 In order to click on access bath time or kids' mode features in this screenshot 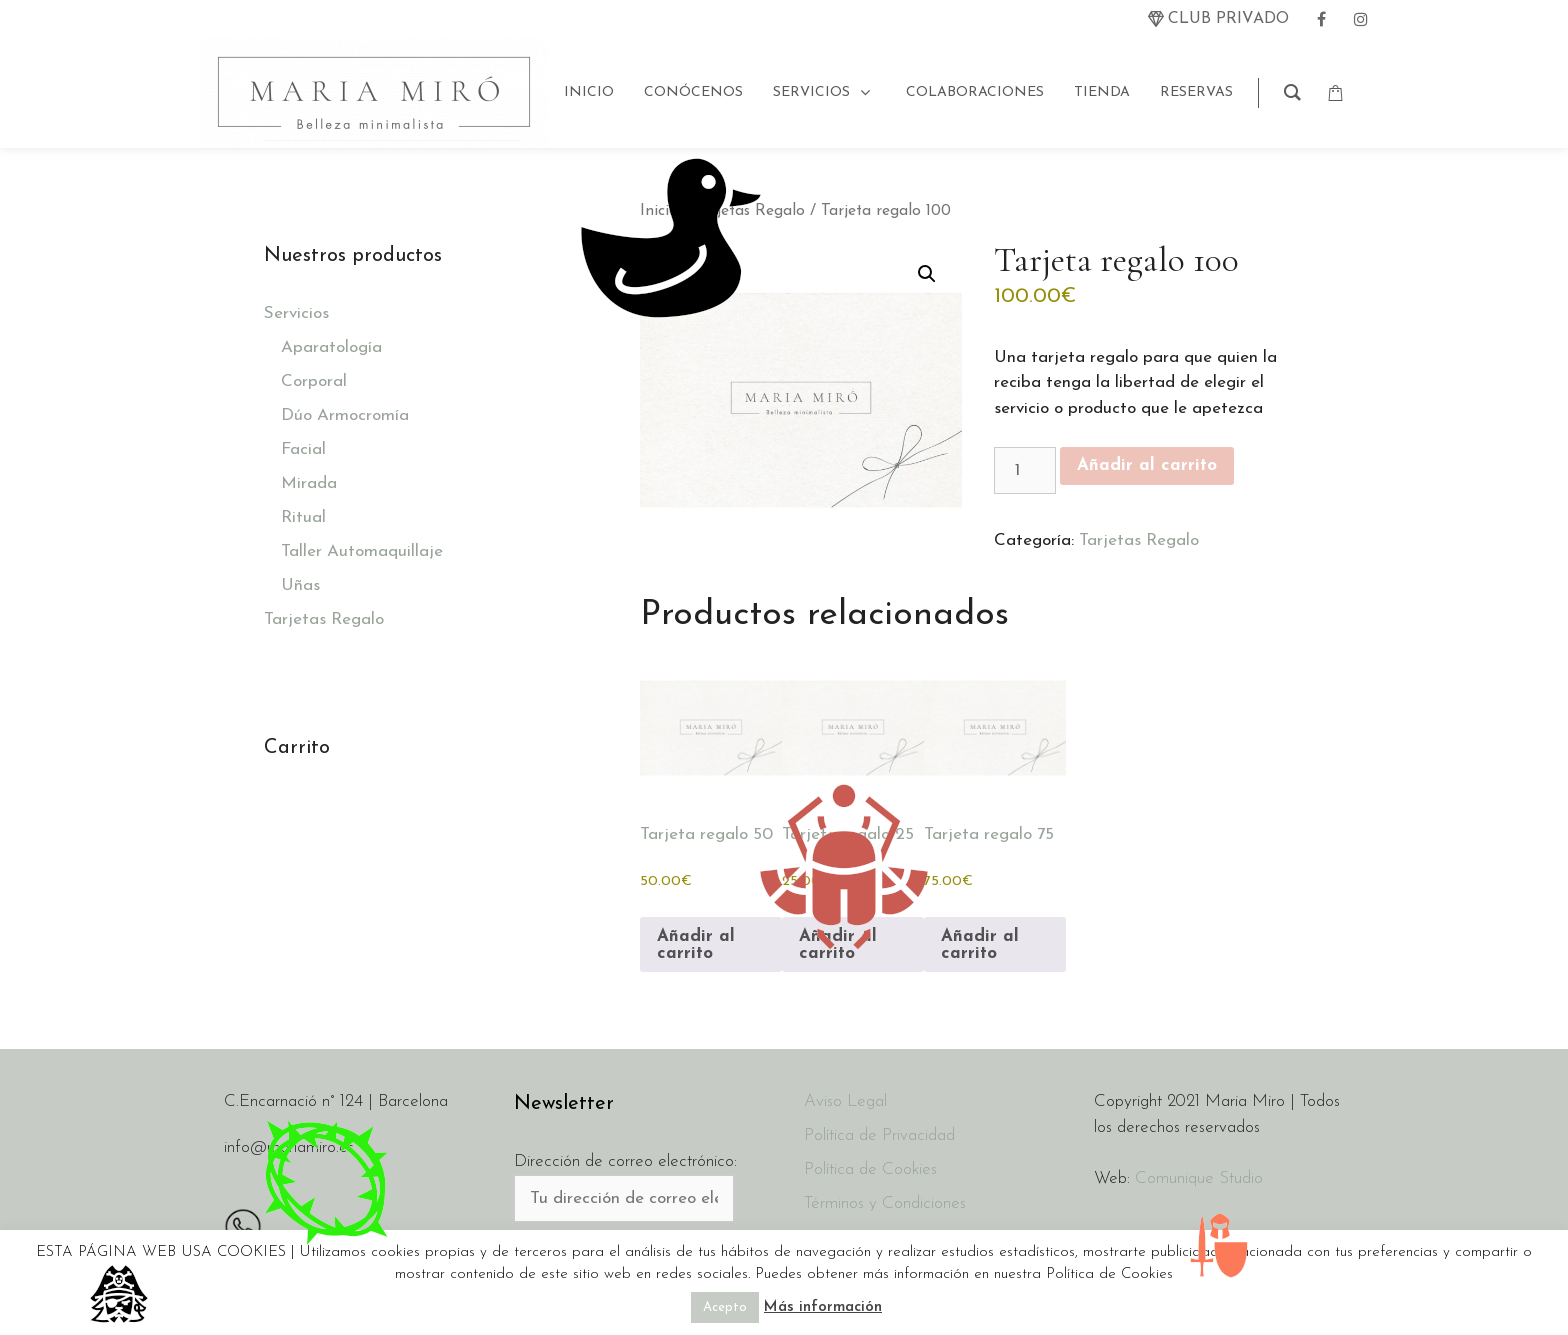, I will do `click(671, 238)`.